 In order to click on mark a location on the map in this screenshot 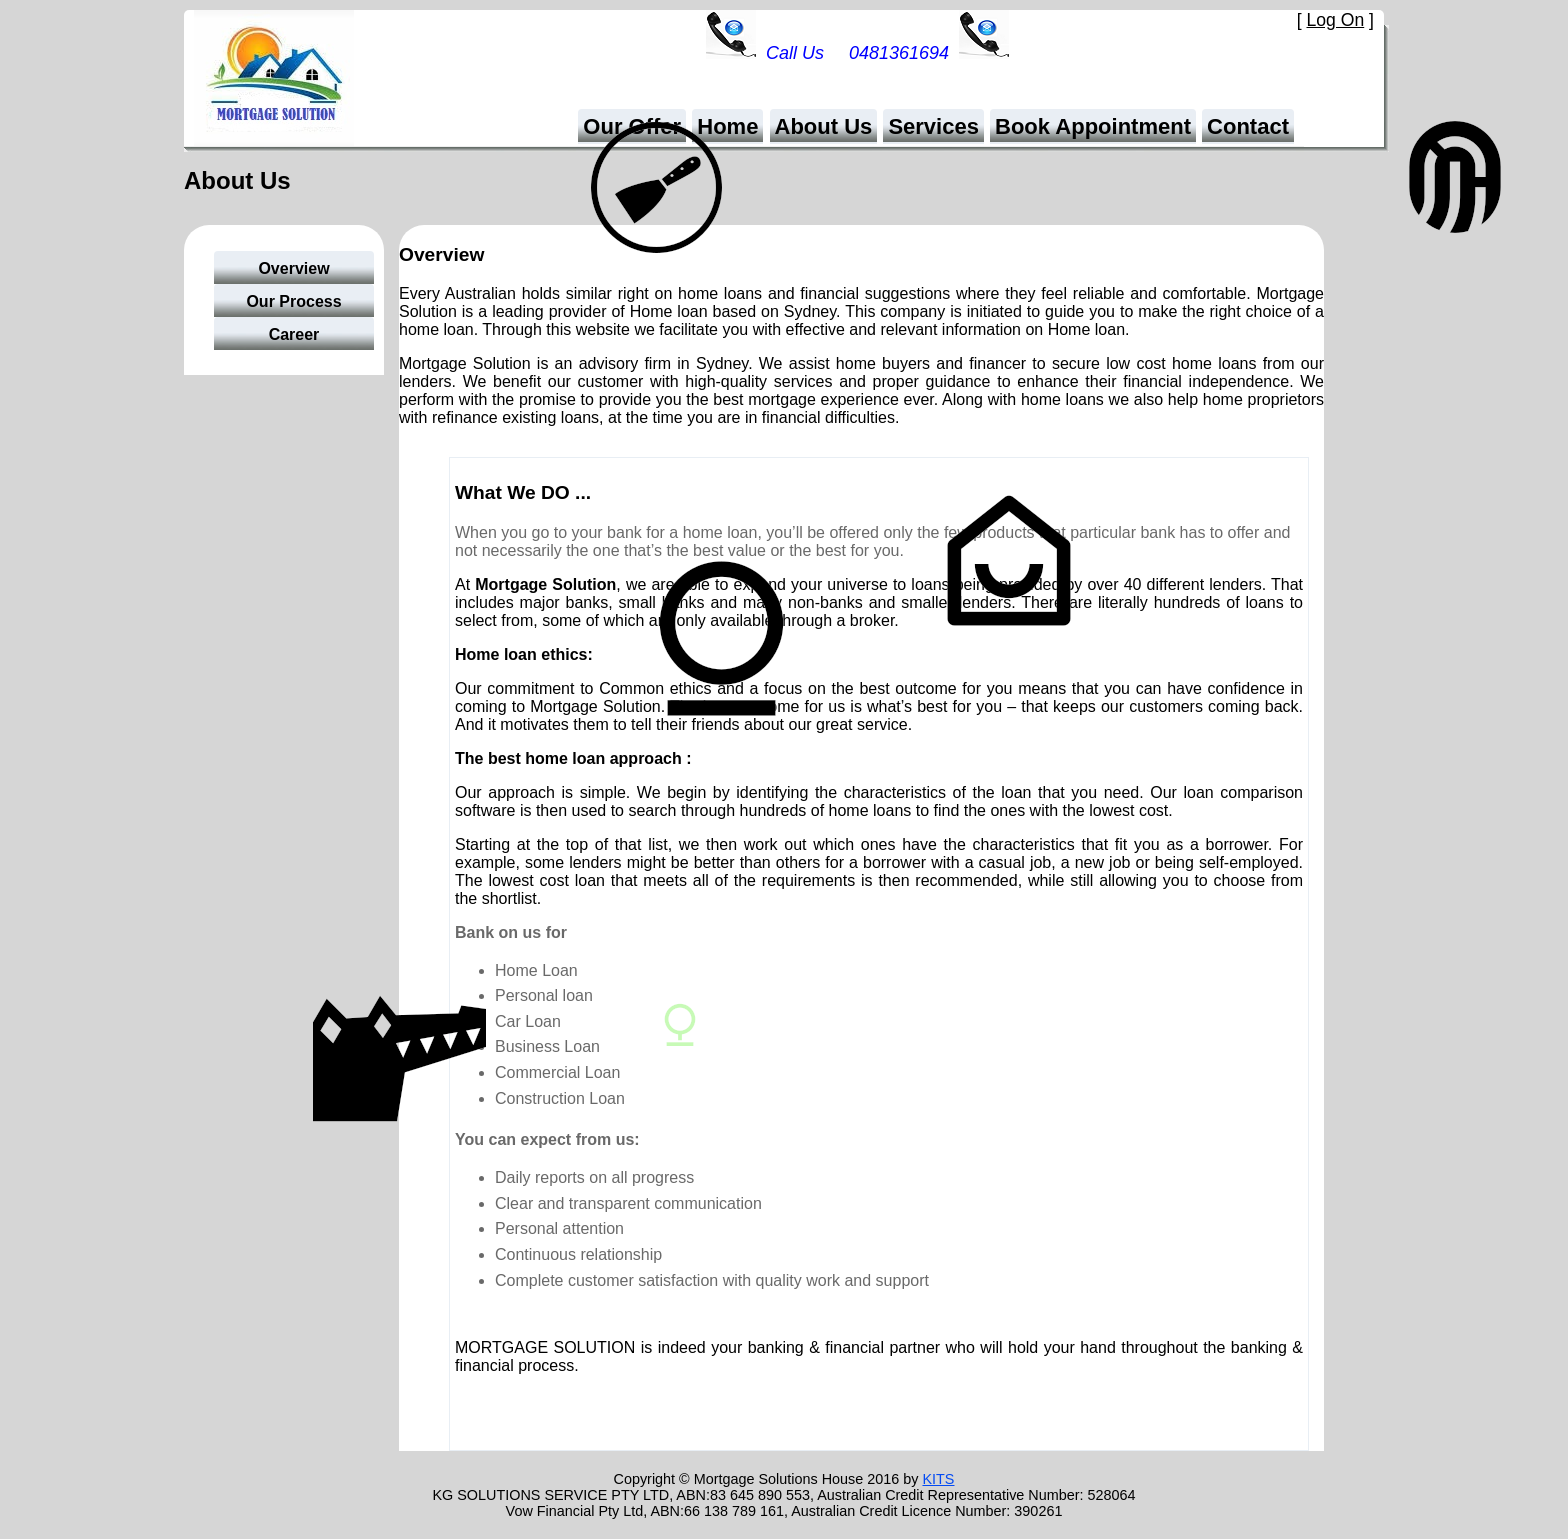, I will do `click(680, 1023)`.